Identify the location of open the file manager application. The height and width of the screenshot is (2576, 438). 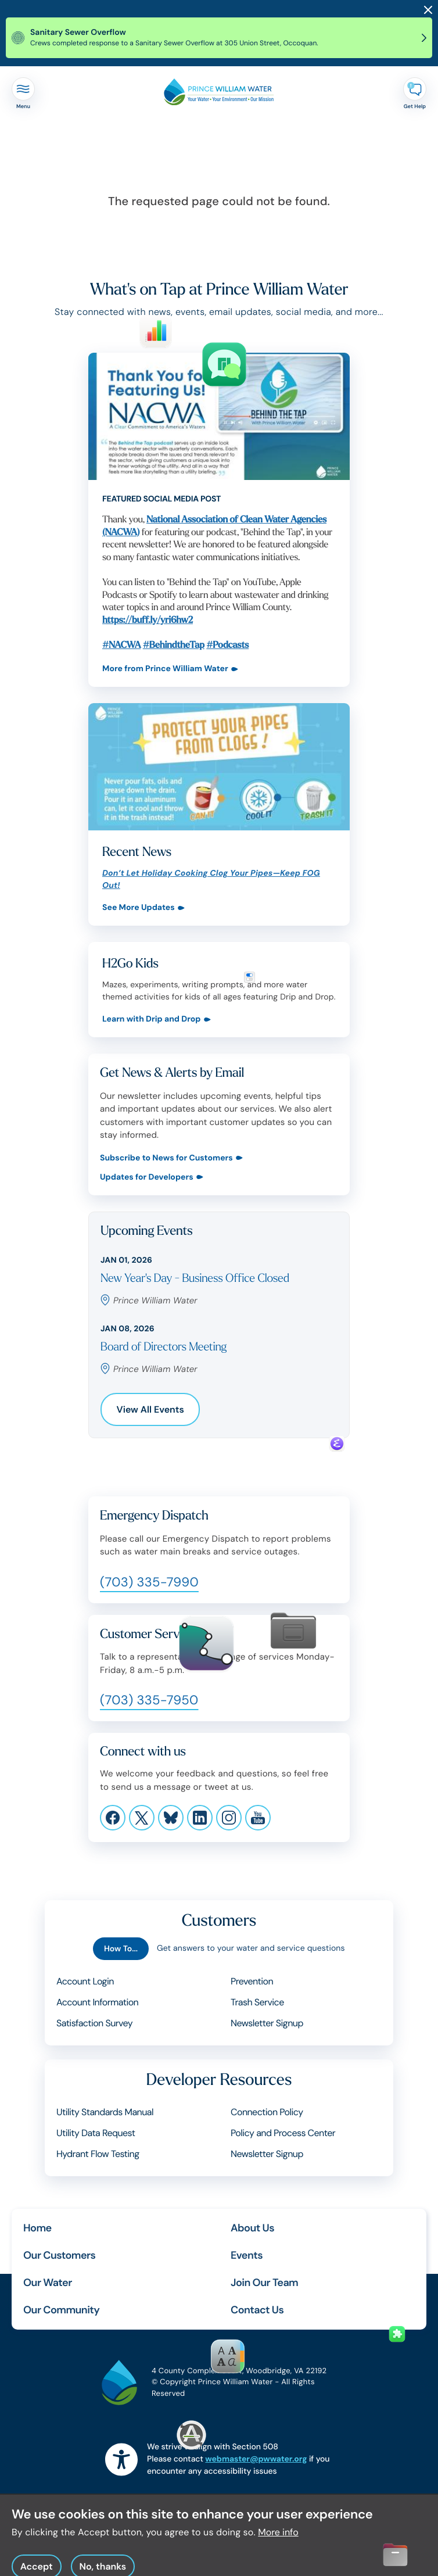
(395, 2554).